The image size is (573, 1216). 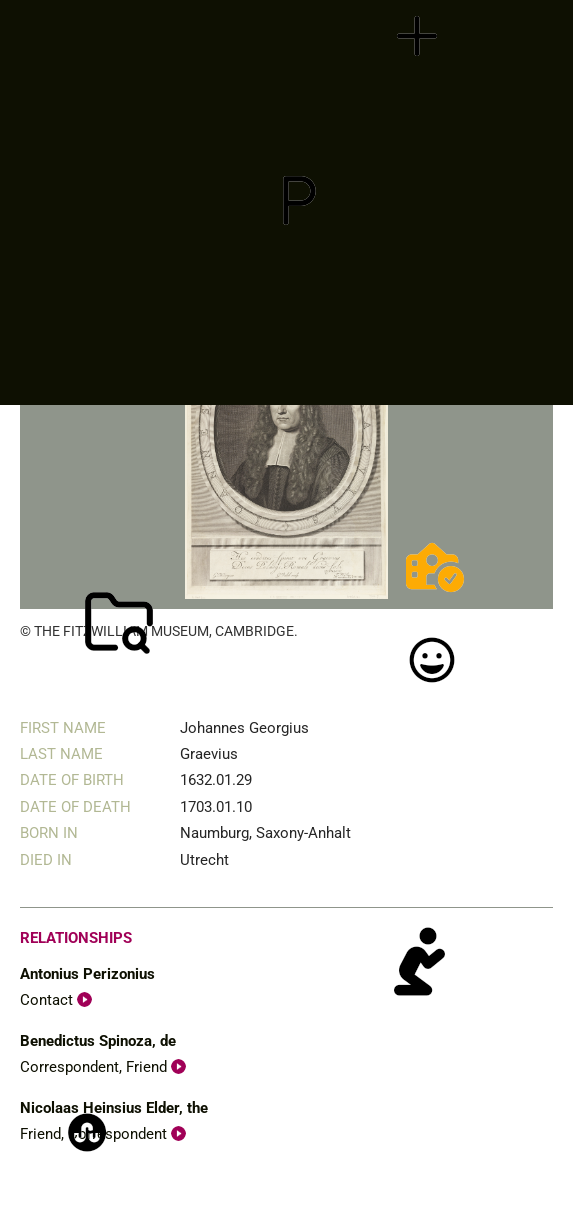 I want to click on indicates a prayer or meditation feature, so click(x=419, y=961).